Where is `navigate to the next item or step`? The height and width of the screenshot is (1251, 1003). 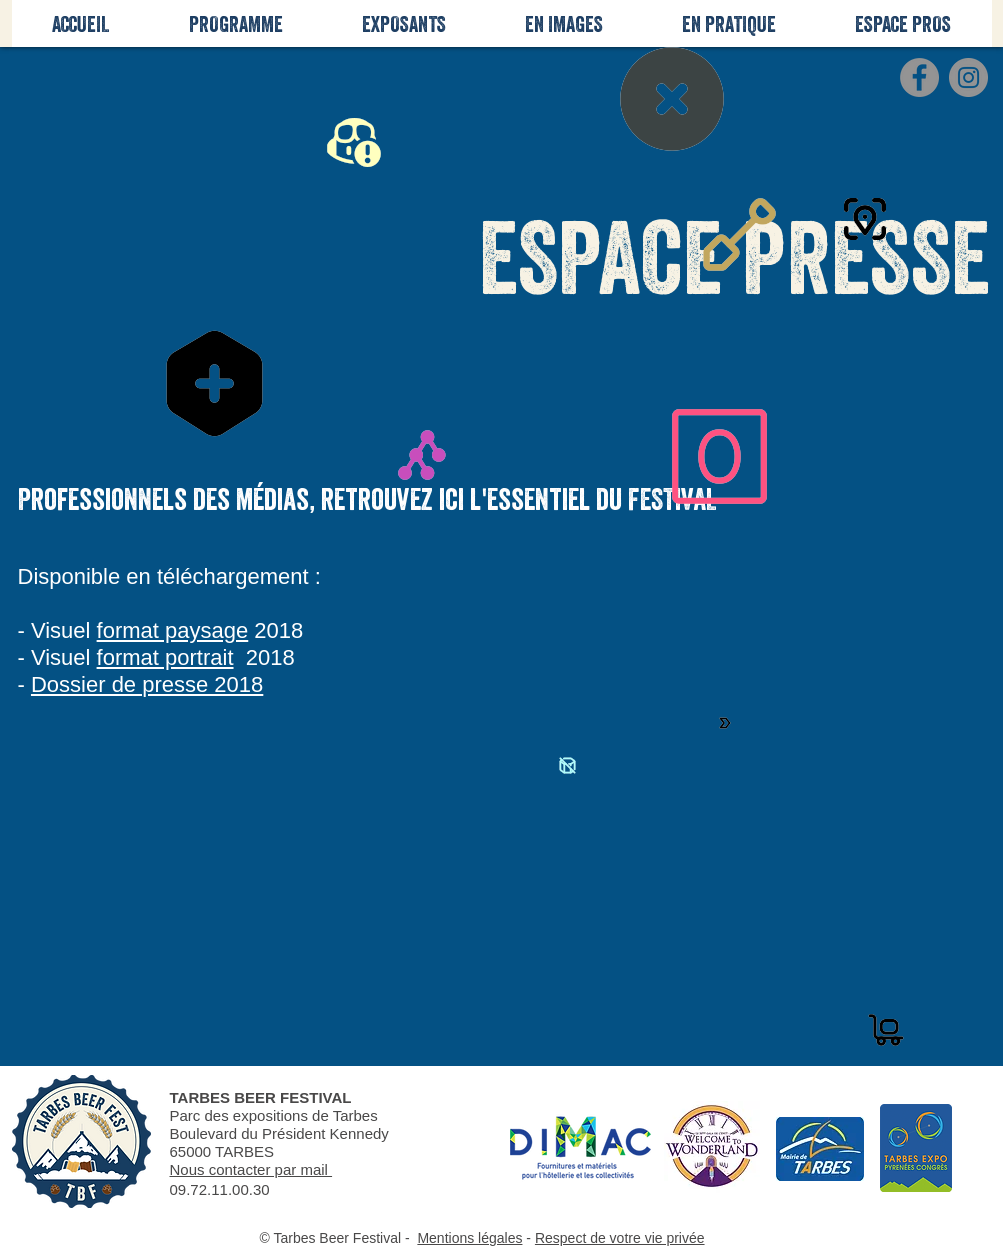 navigate to the next item or step is located at coordinates (725, 723).